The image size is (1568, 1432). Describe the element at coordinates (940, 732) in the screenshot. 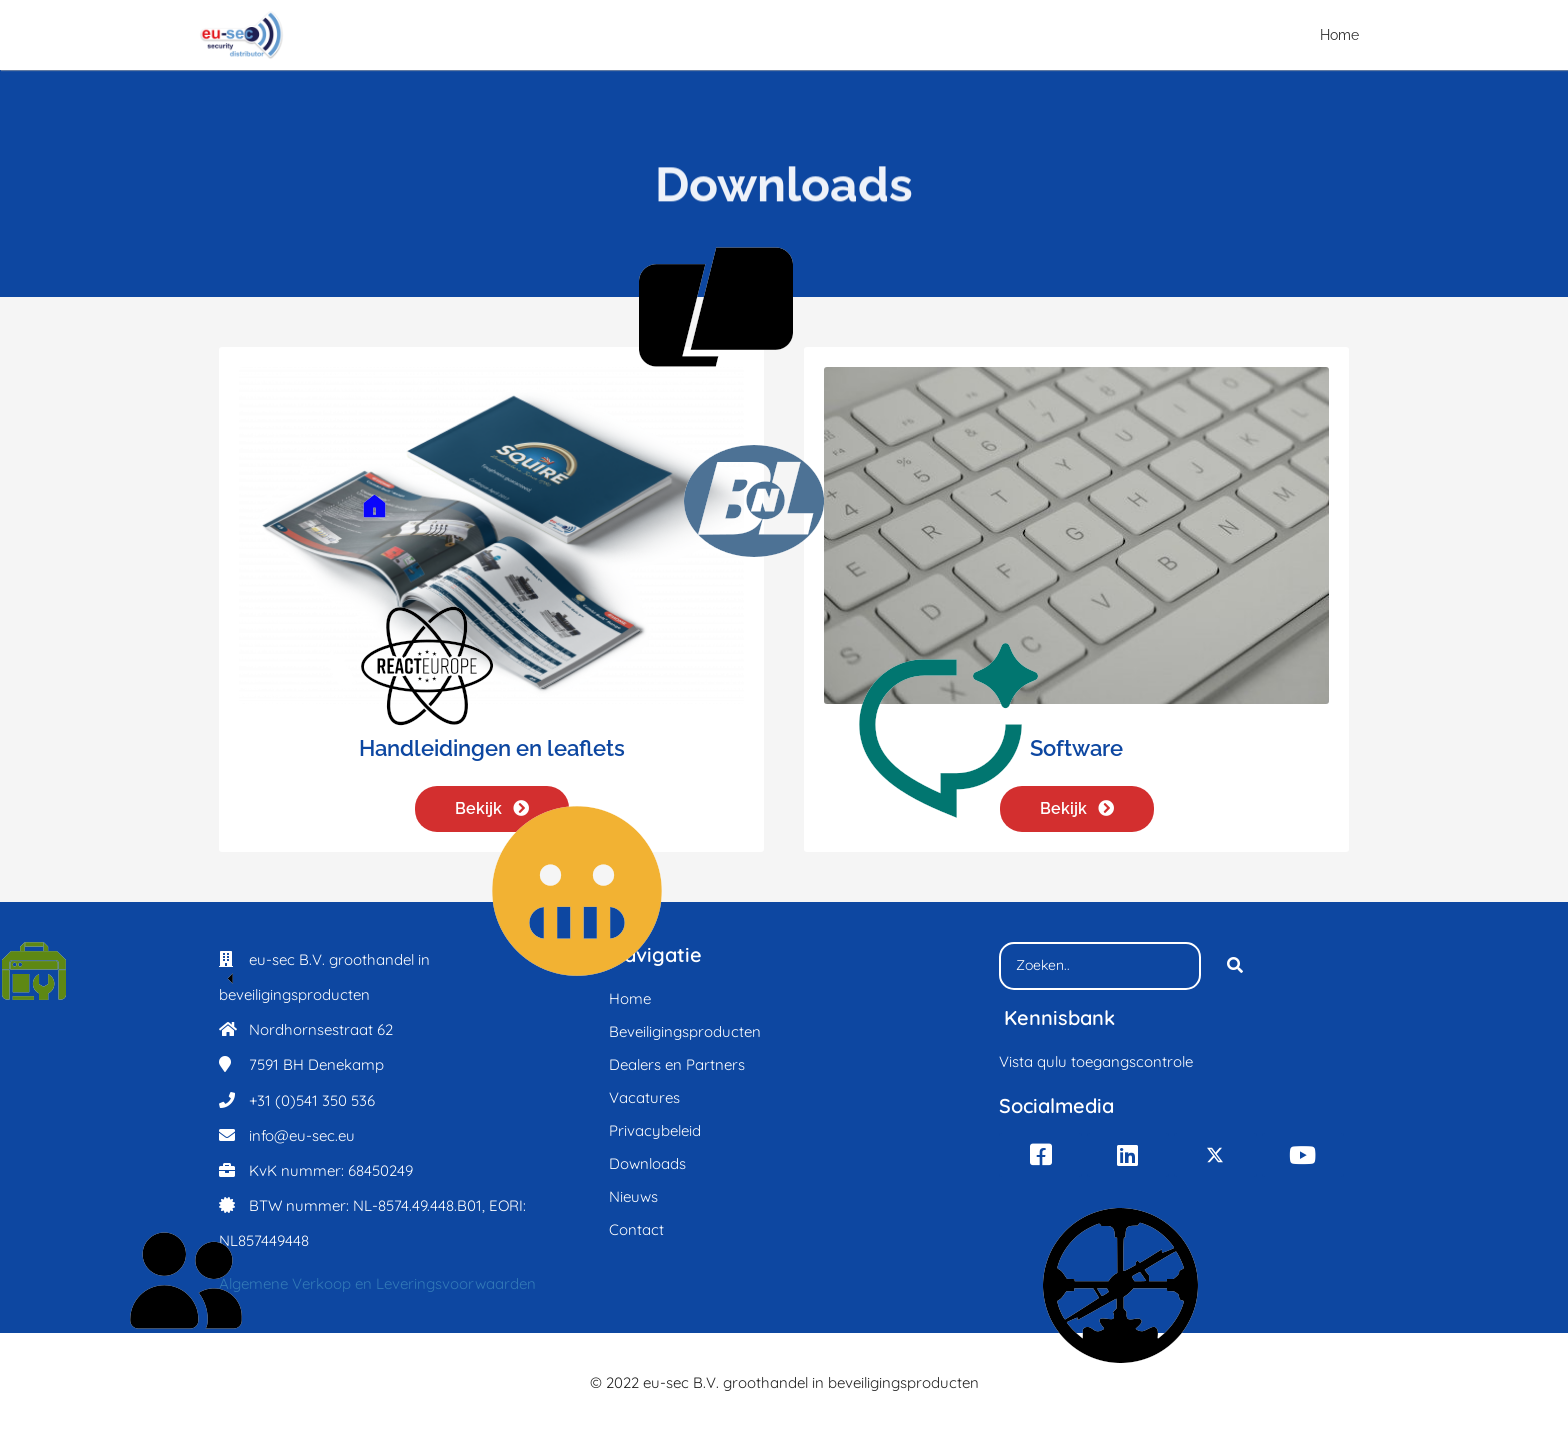

I see `start a conversation with AI assistant` at that location.